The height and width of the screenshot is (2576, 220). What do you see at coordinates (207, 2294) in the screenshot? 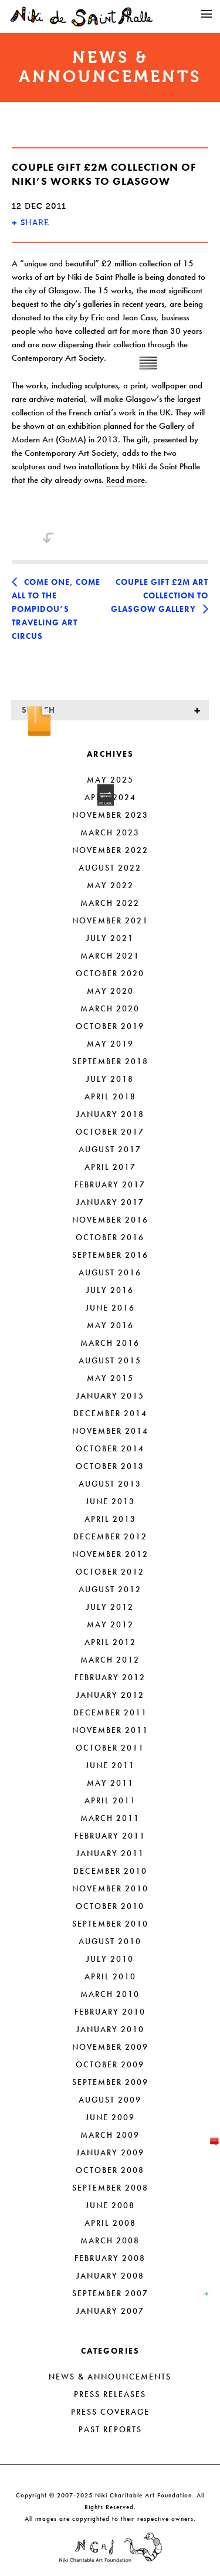
I see `battery at 40% and currently charging` at bounding box center [207, 2294].